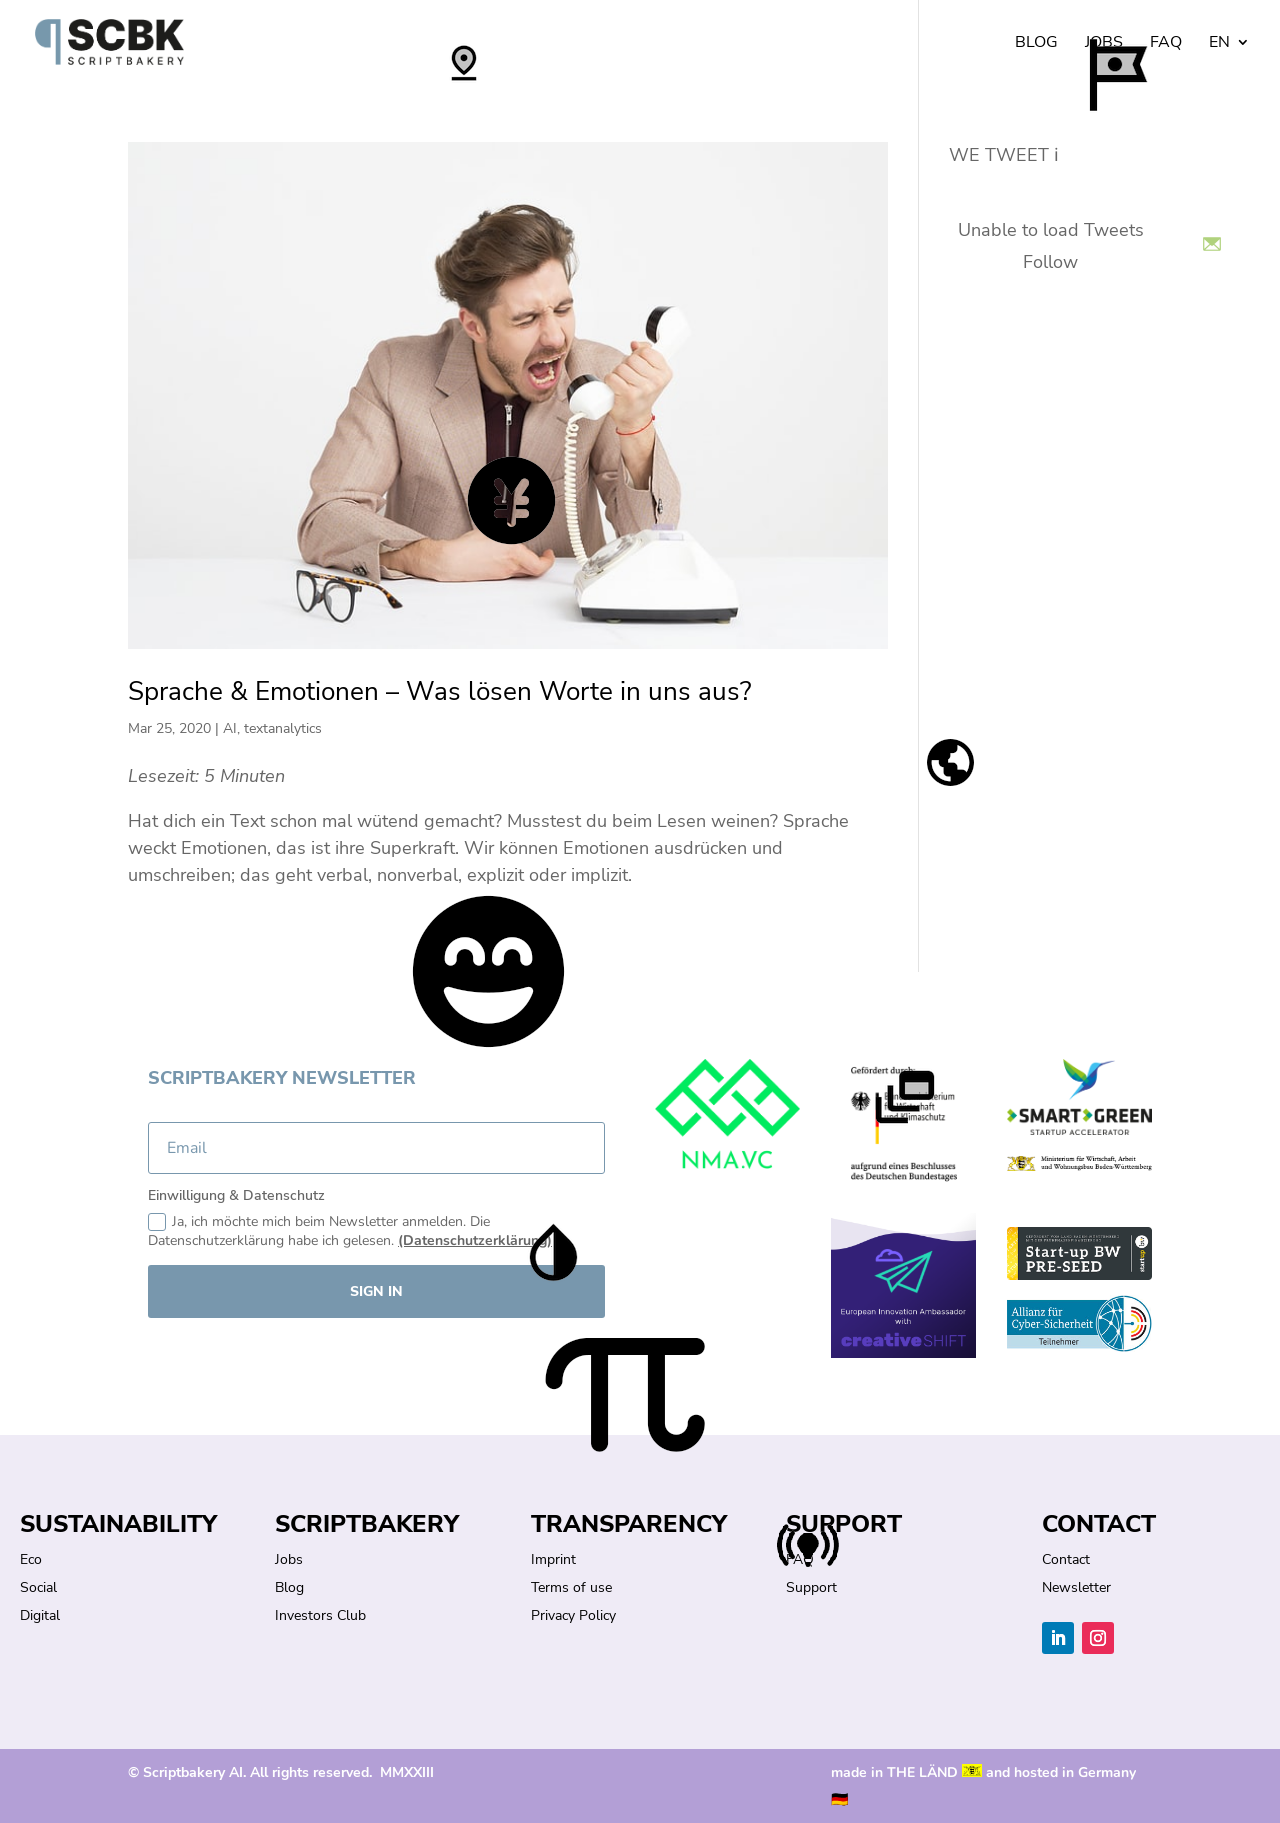 Image resolution: width=1280 pixels, height=1823 pixels. What do you see at coordinates (488, 971) in the screenshot?
I see `add a reaction to a message` at bounding box center [488, 971].